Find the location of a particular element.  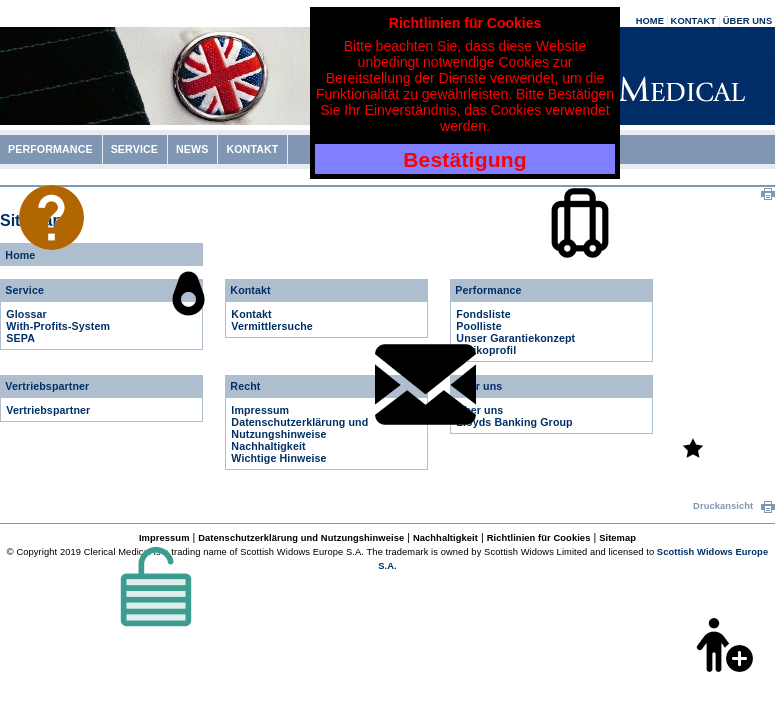

access help or support is located at coordinates (51, 217).